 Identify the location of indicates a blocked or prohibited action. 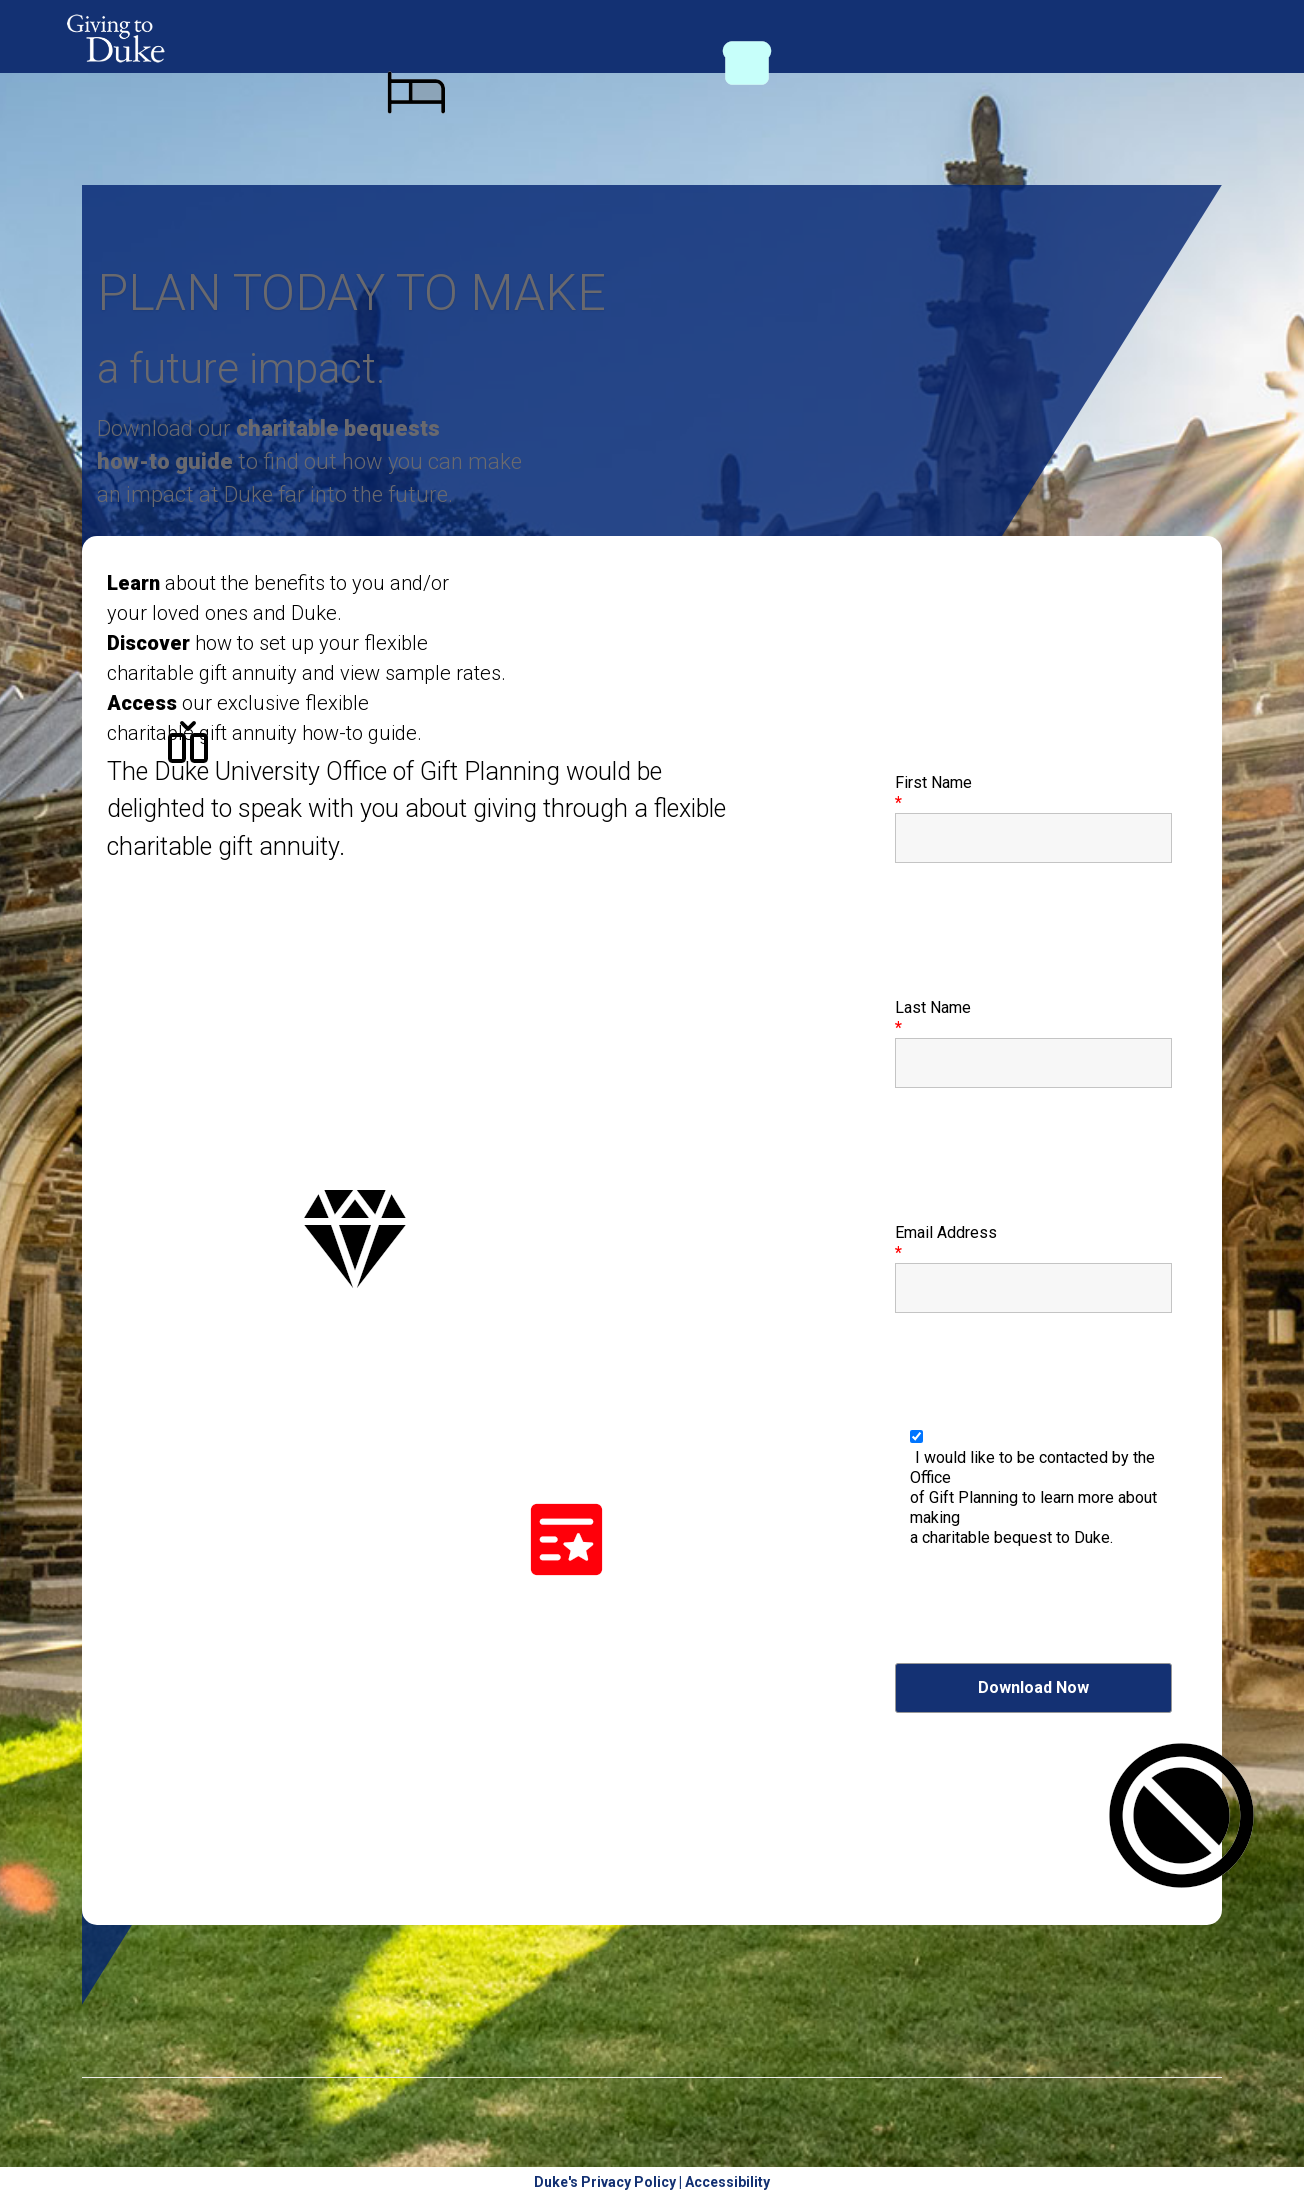
(1181, 1815).